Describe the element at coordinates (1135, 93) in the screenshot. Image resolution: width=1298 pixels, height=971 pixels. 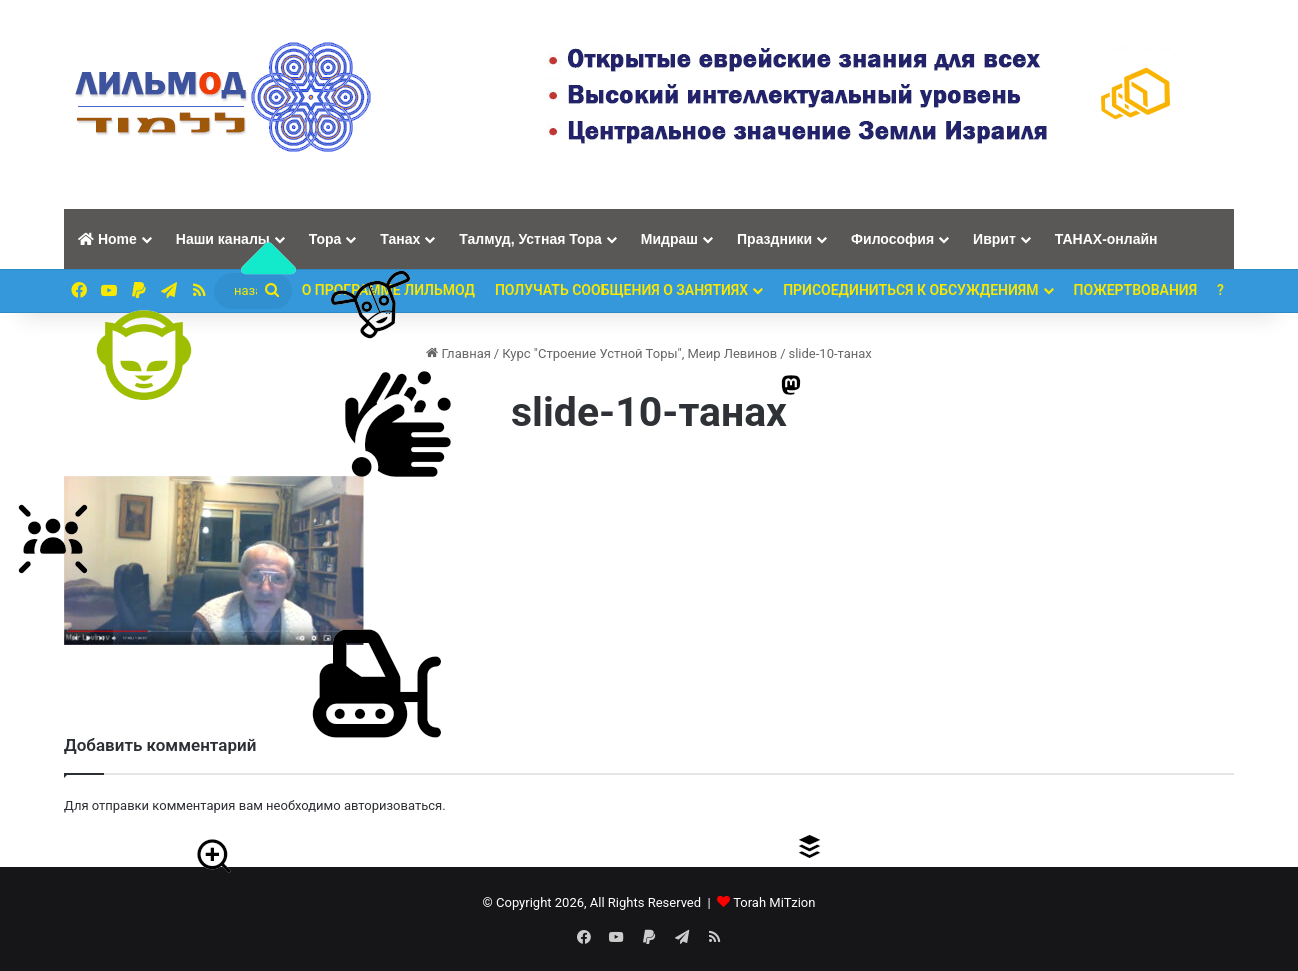
I see `envoy proxy logo` at that location.